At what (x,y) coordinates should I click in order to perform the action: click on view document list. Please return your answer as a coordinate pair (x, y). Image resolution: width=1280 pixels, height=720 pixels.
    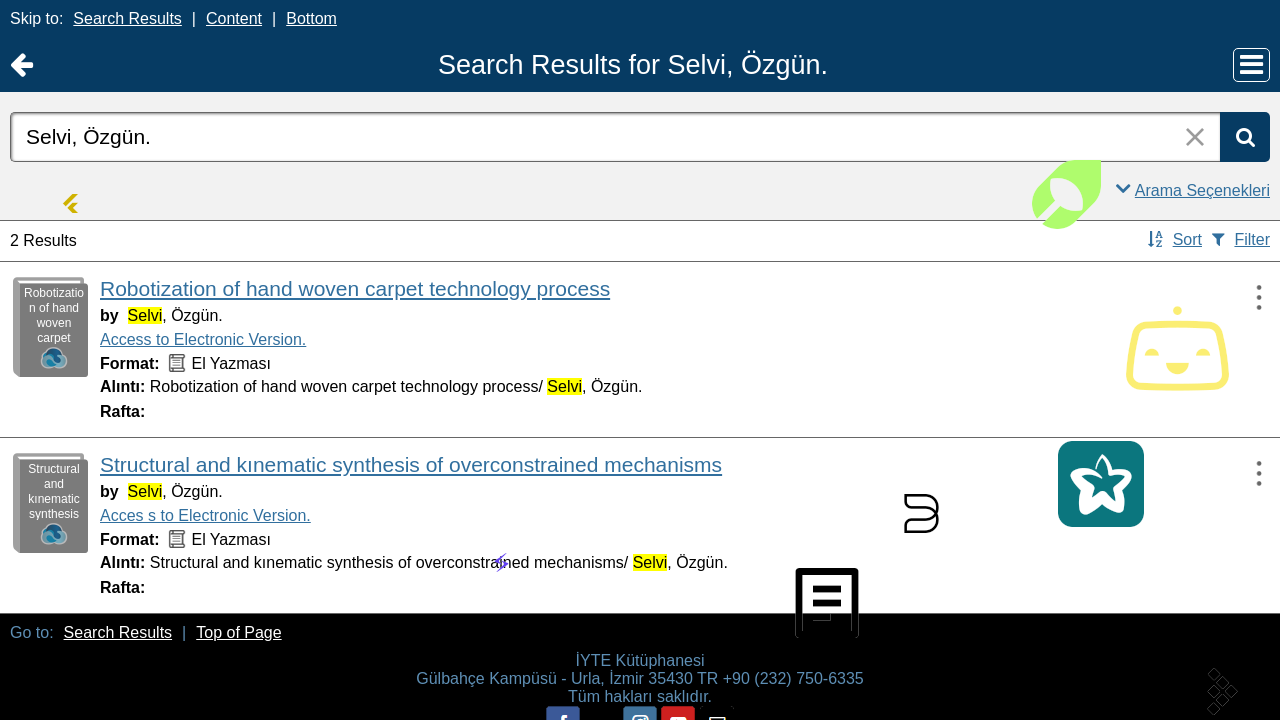
    Looking at the image, I should click on (827, 603).